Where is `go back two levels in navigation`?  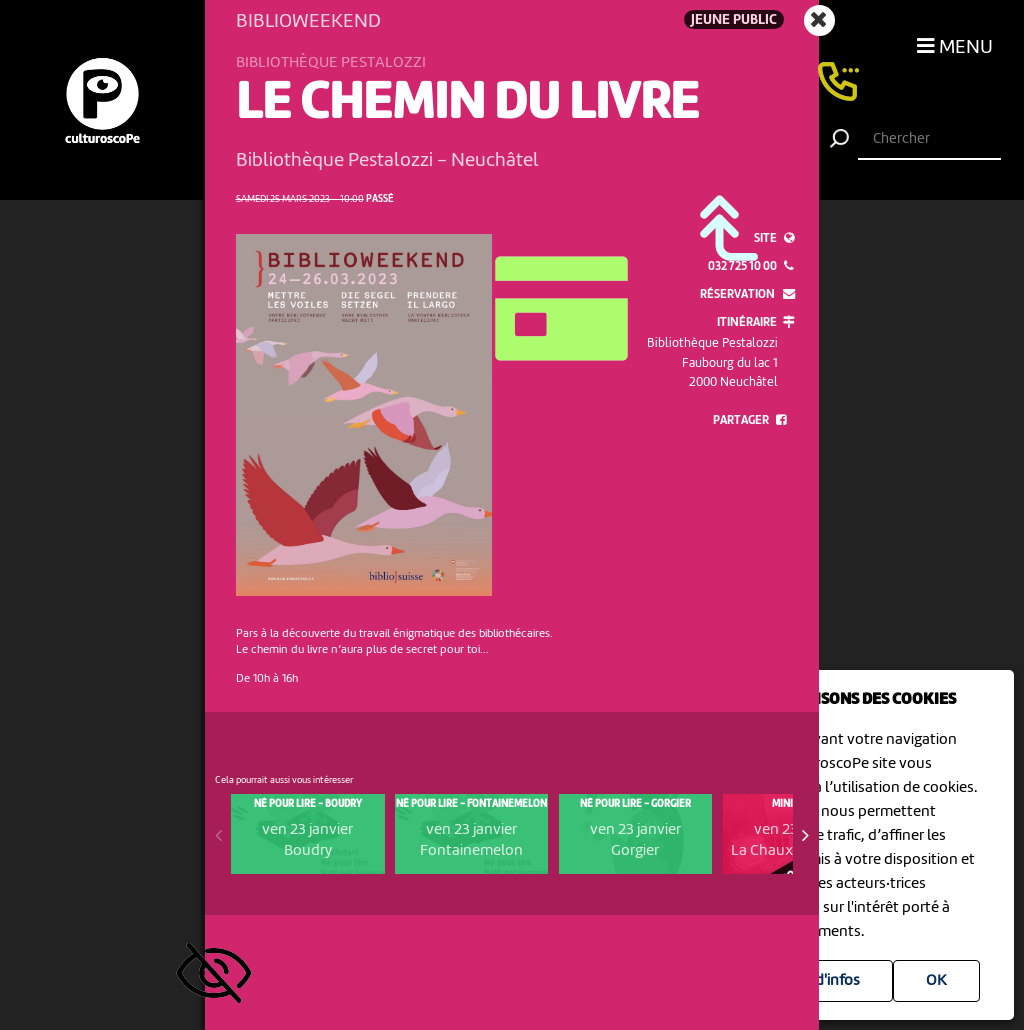
go back two levels in navigation is located at coordinates (731, 230).